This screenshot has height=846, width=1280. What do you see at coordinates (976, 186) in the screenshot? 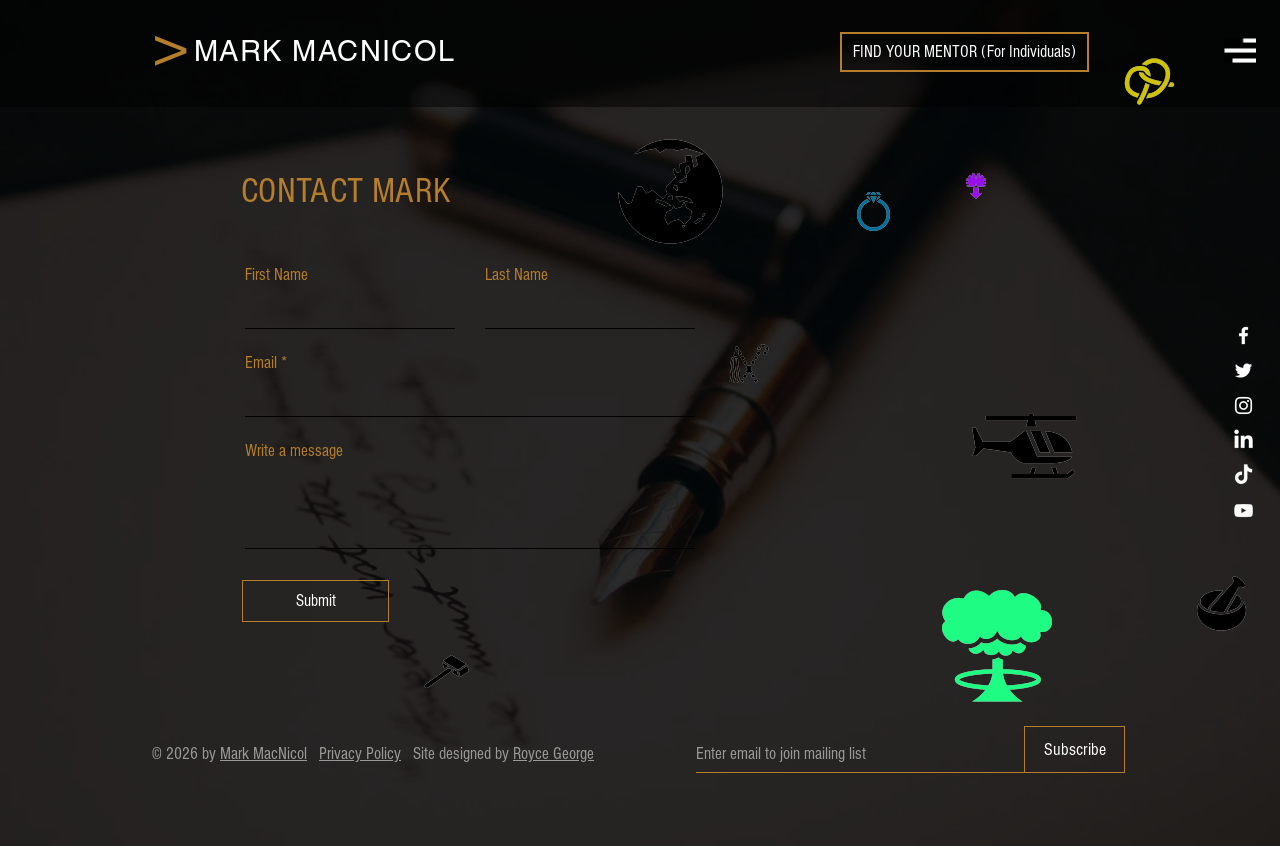
I see `export or download your thoughts and notes` at bounding box center [976, 186].